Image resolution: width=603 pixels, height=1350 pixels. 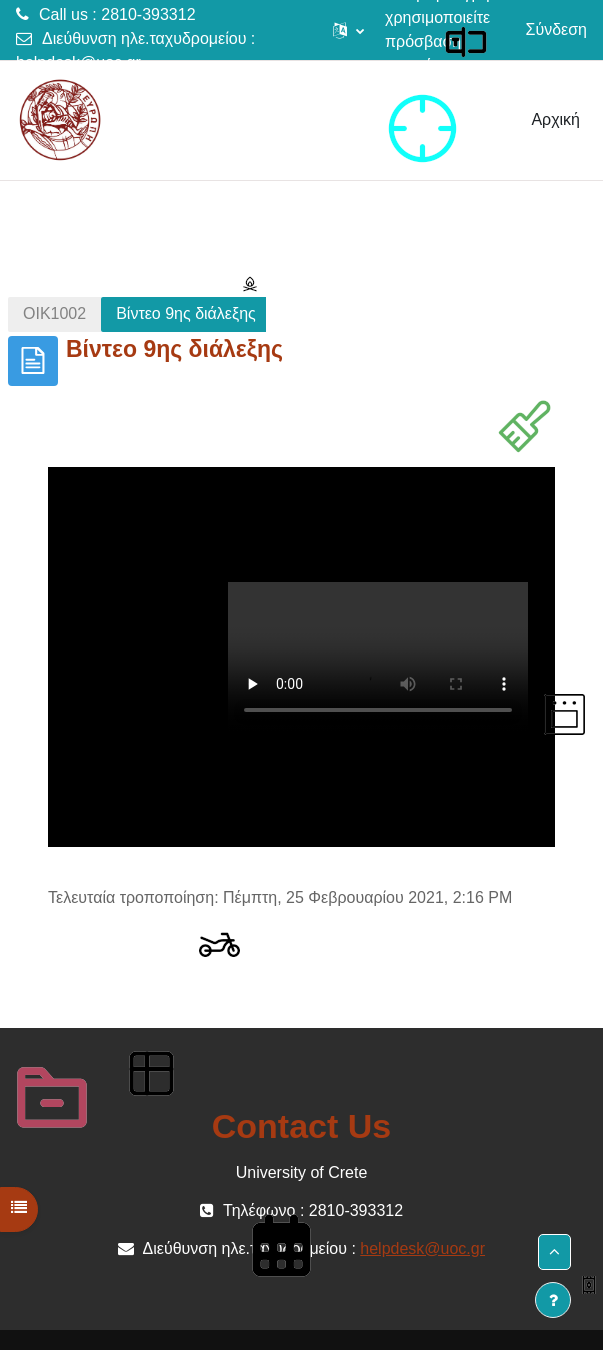 I want to click on center map on current location, so click(x=422, y=128).